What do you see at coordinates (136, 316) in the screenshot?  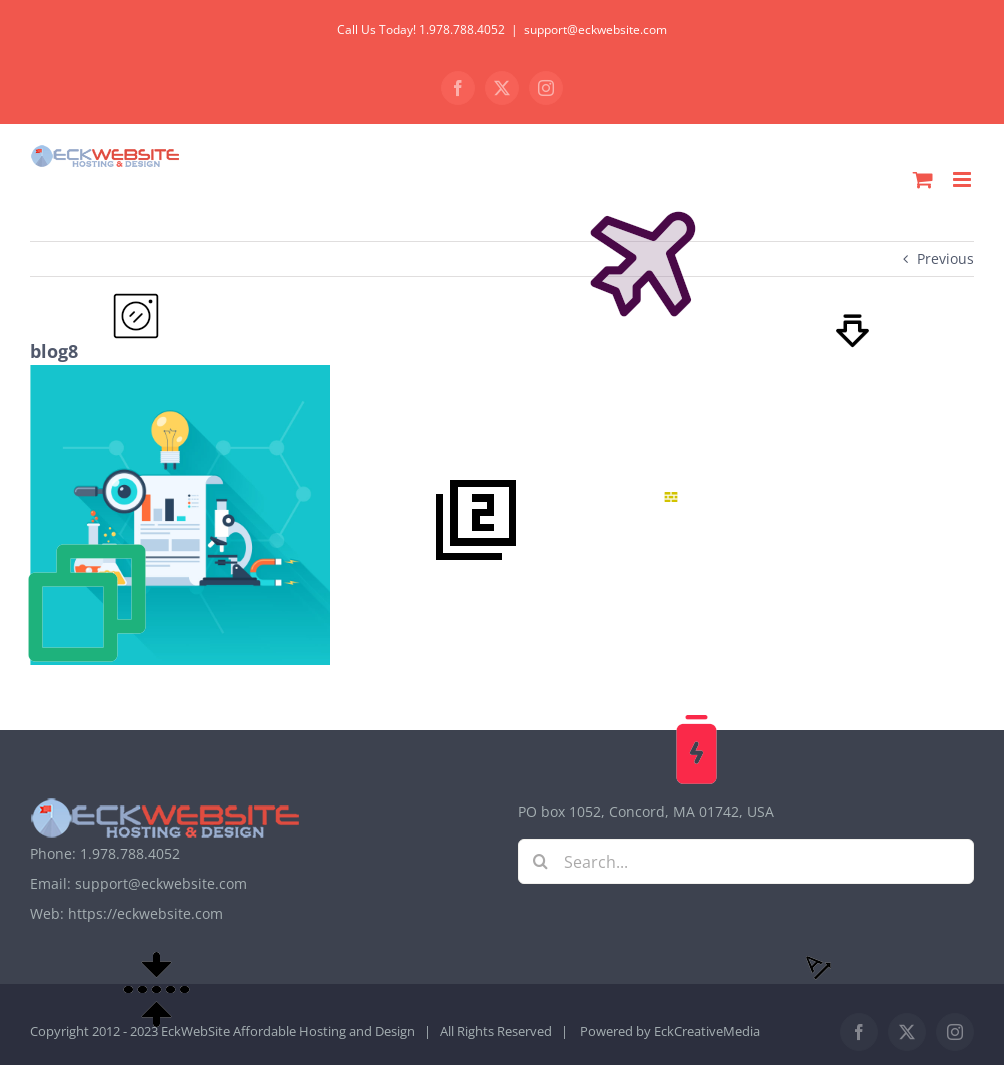 I see `access laundry or appliance controls` at bounding box center [136, 316].